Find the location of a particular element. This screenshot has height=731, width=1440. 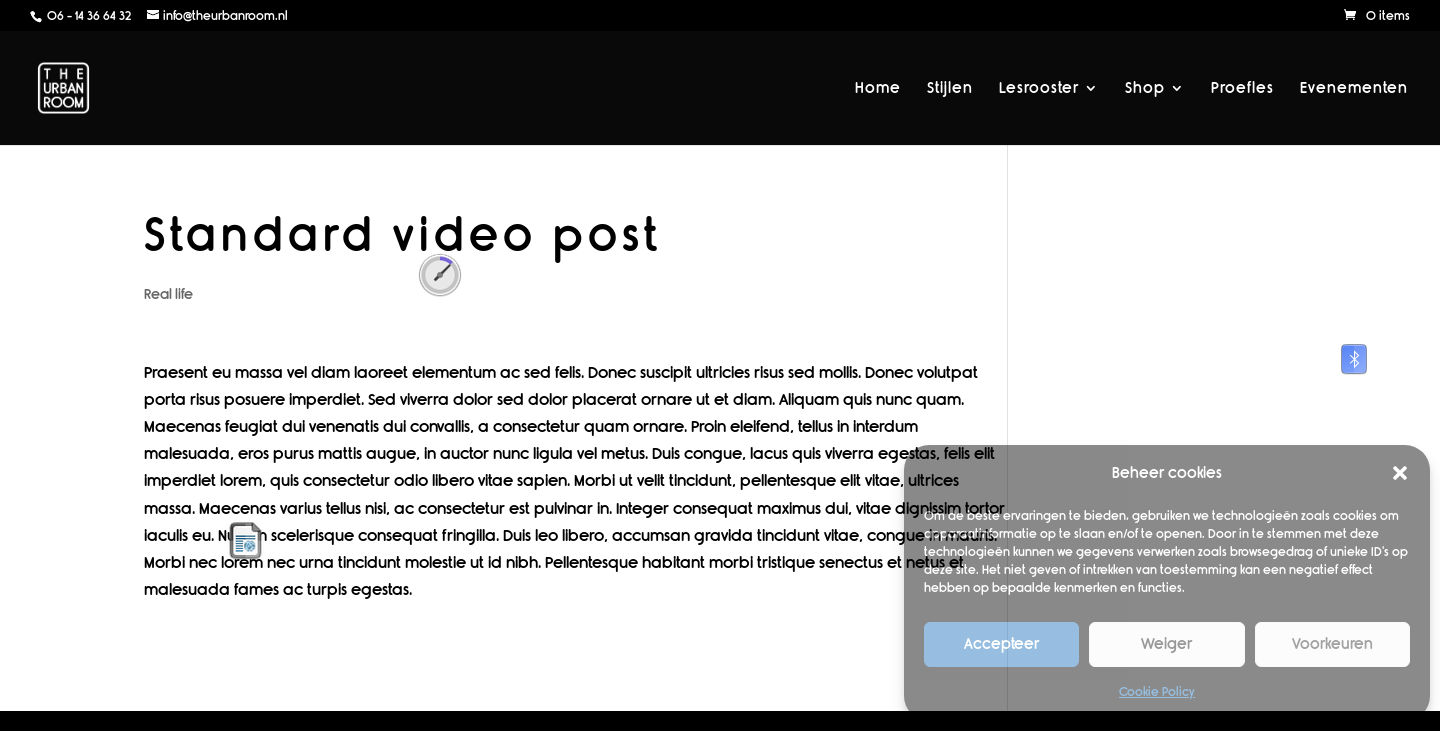

open bluetooth settings is located at coordinates (1354, 359).